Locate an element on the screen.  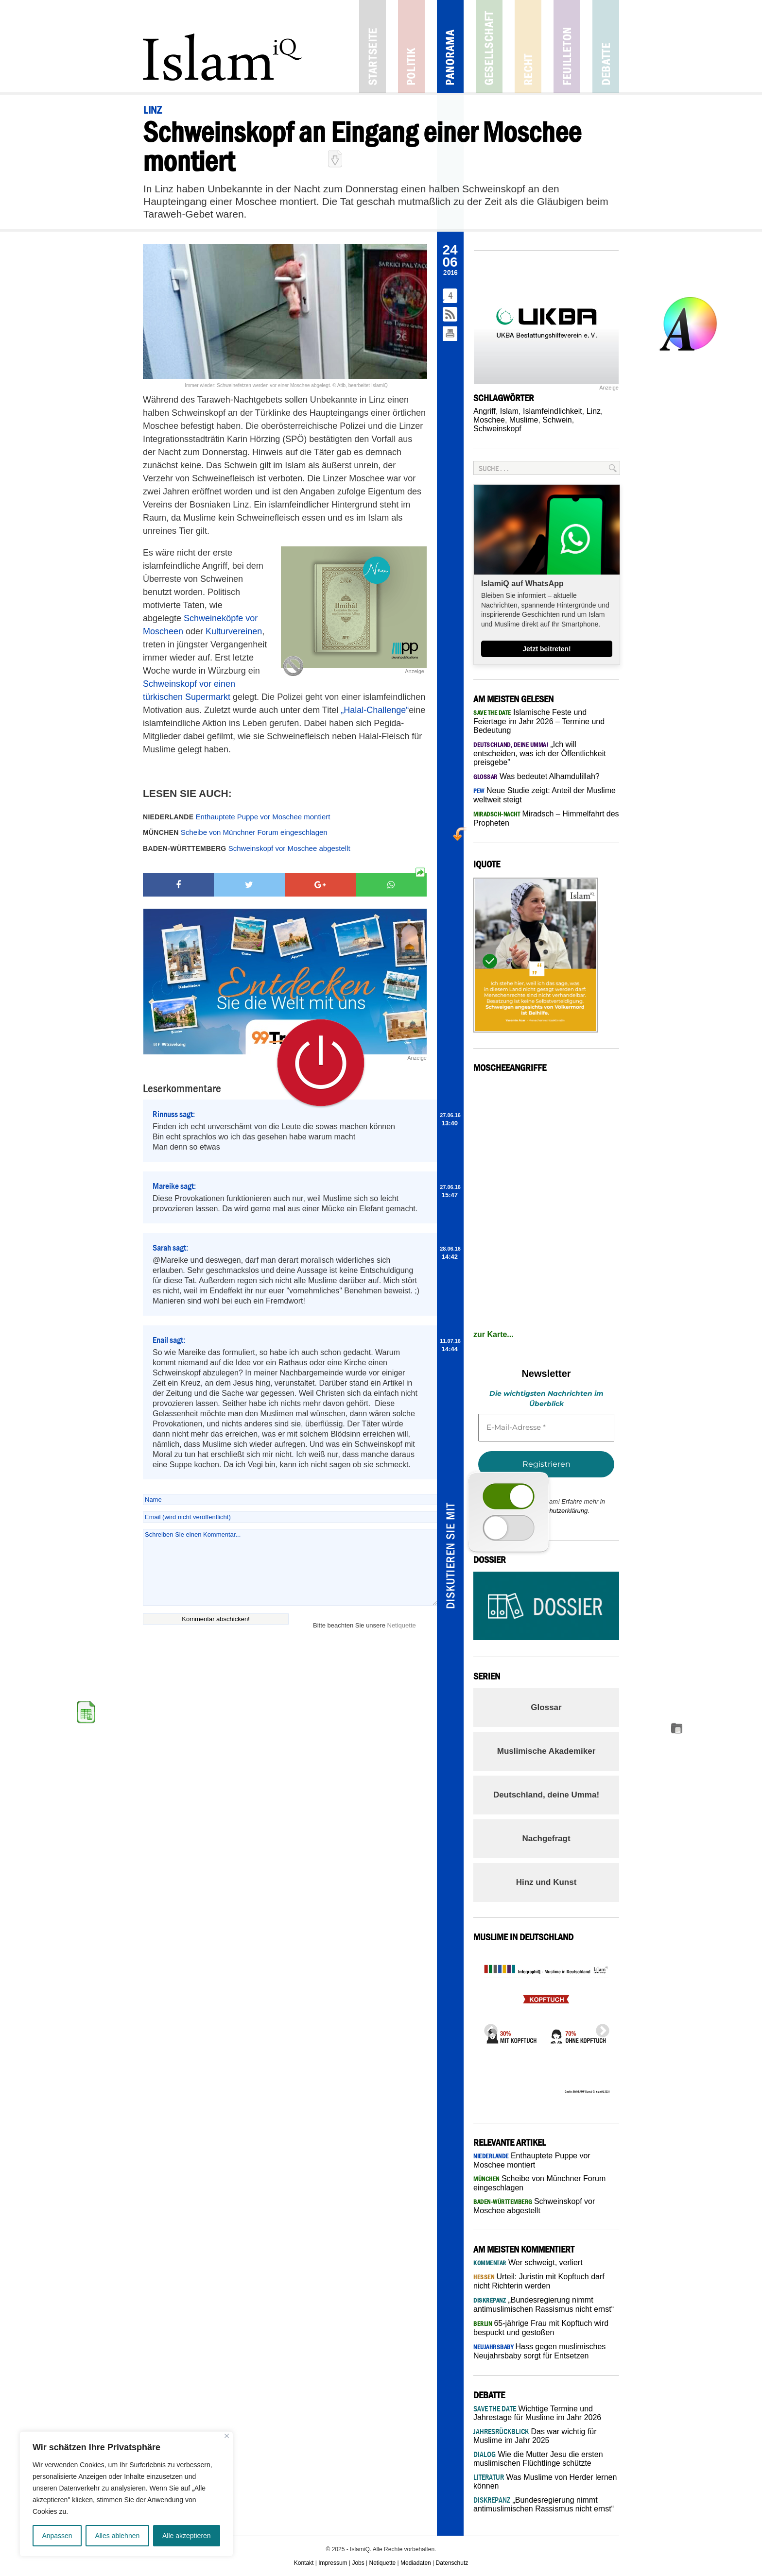
indicates a shared file or folder is located at coordinates (428, 865).